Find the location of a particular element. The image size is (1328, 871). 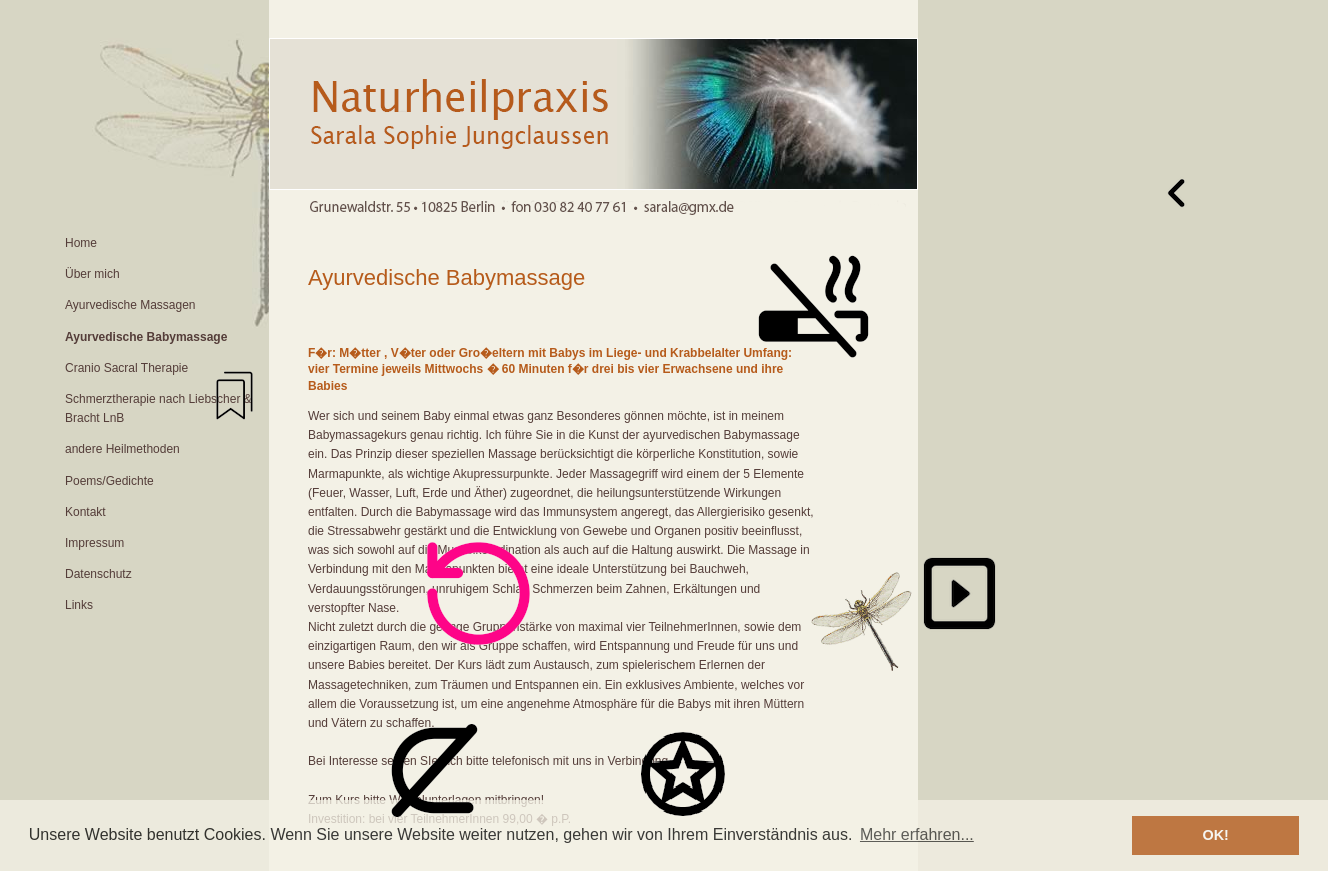

go back to the previous screen is located at coordinates (1177, 193).